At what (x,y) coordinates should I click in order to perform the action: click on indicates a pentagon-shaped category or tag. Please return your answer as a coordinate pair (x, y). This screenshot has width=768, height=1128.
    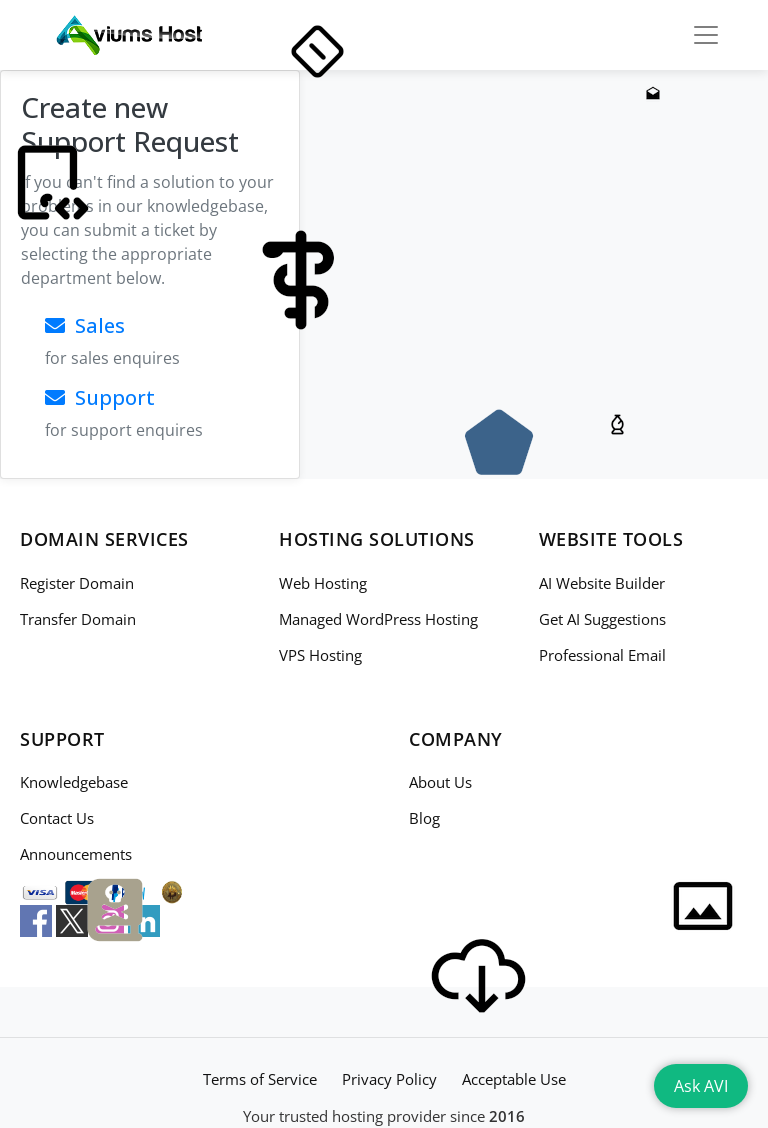
    Looking at the image, I should click on (499, 443).